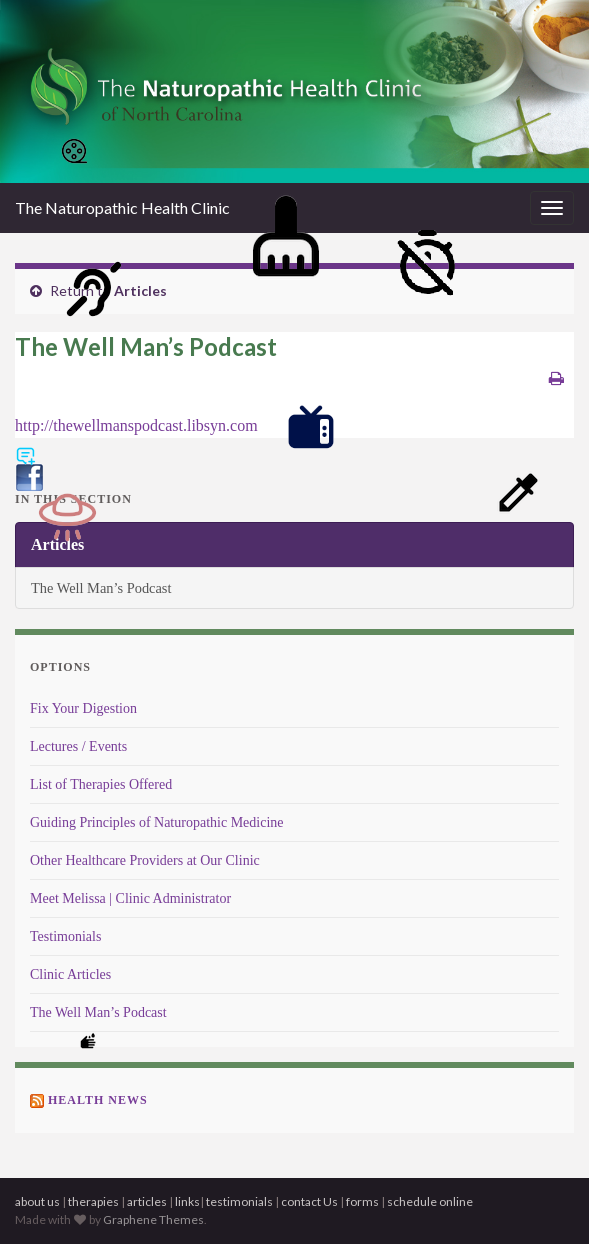 The image size is (589, 1244). Describe the element at coordinates (88, 1040) in the screenshot. I see `wash your hands reminder` at that location.